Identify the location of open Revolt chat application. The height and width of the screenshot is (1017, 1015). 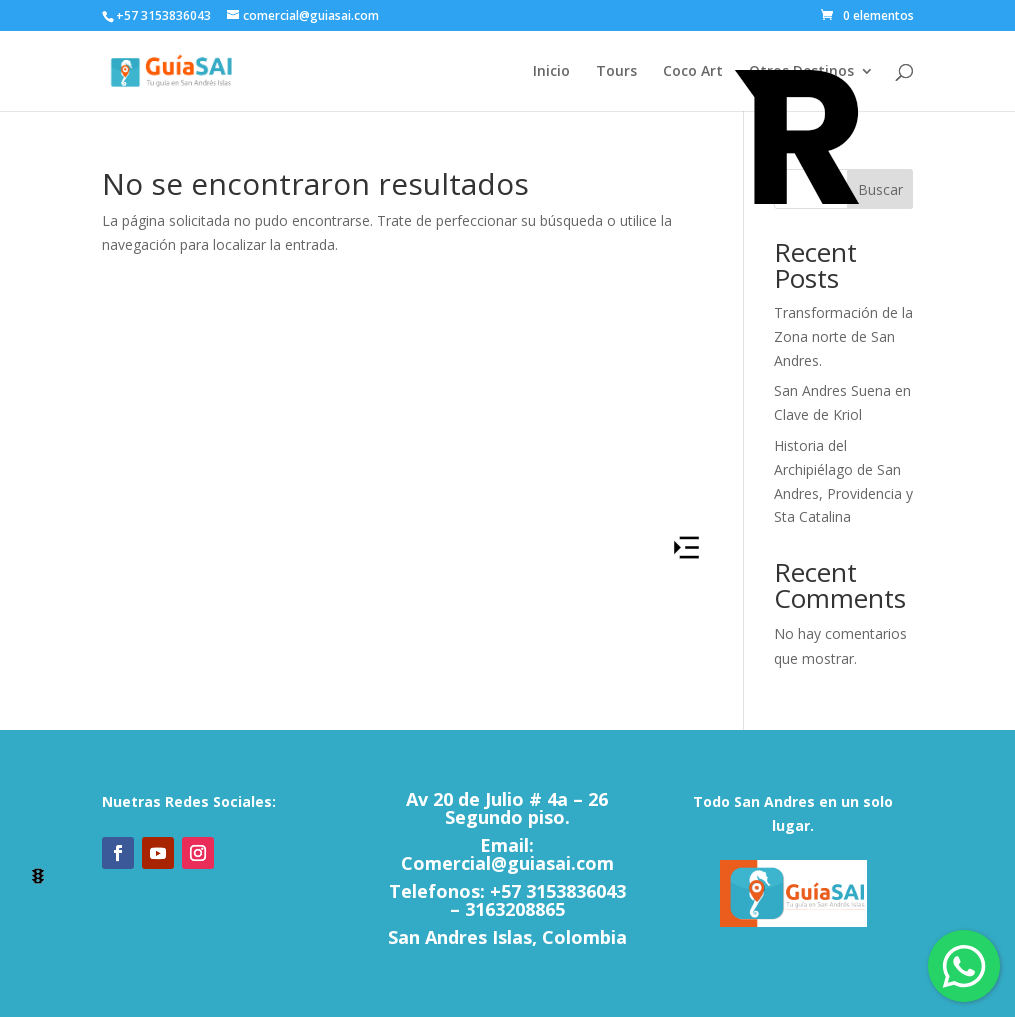
(797, 137).